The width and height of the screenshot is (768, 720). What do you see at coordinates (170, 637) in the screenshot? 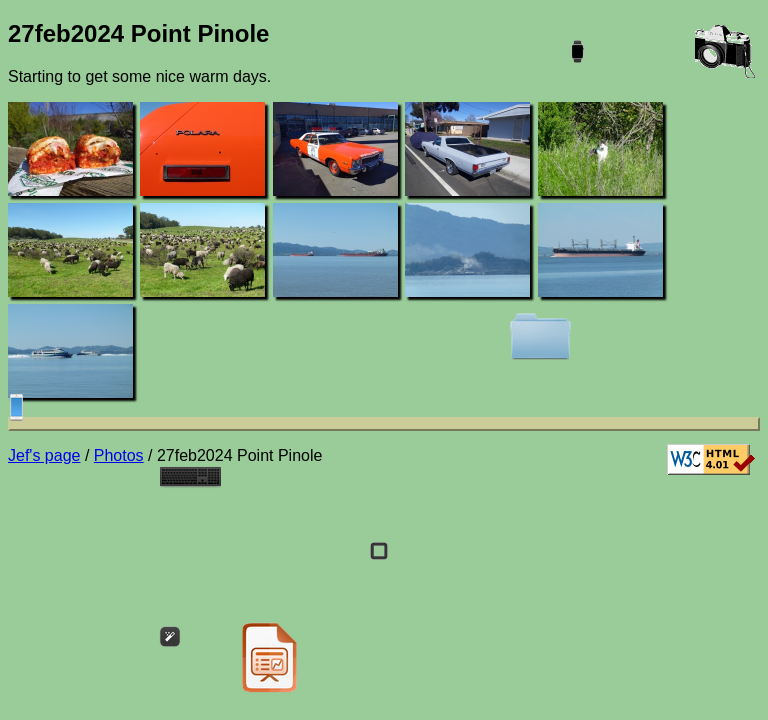
I see `access visual effects and animation settings` at bounding box center [170, 637].